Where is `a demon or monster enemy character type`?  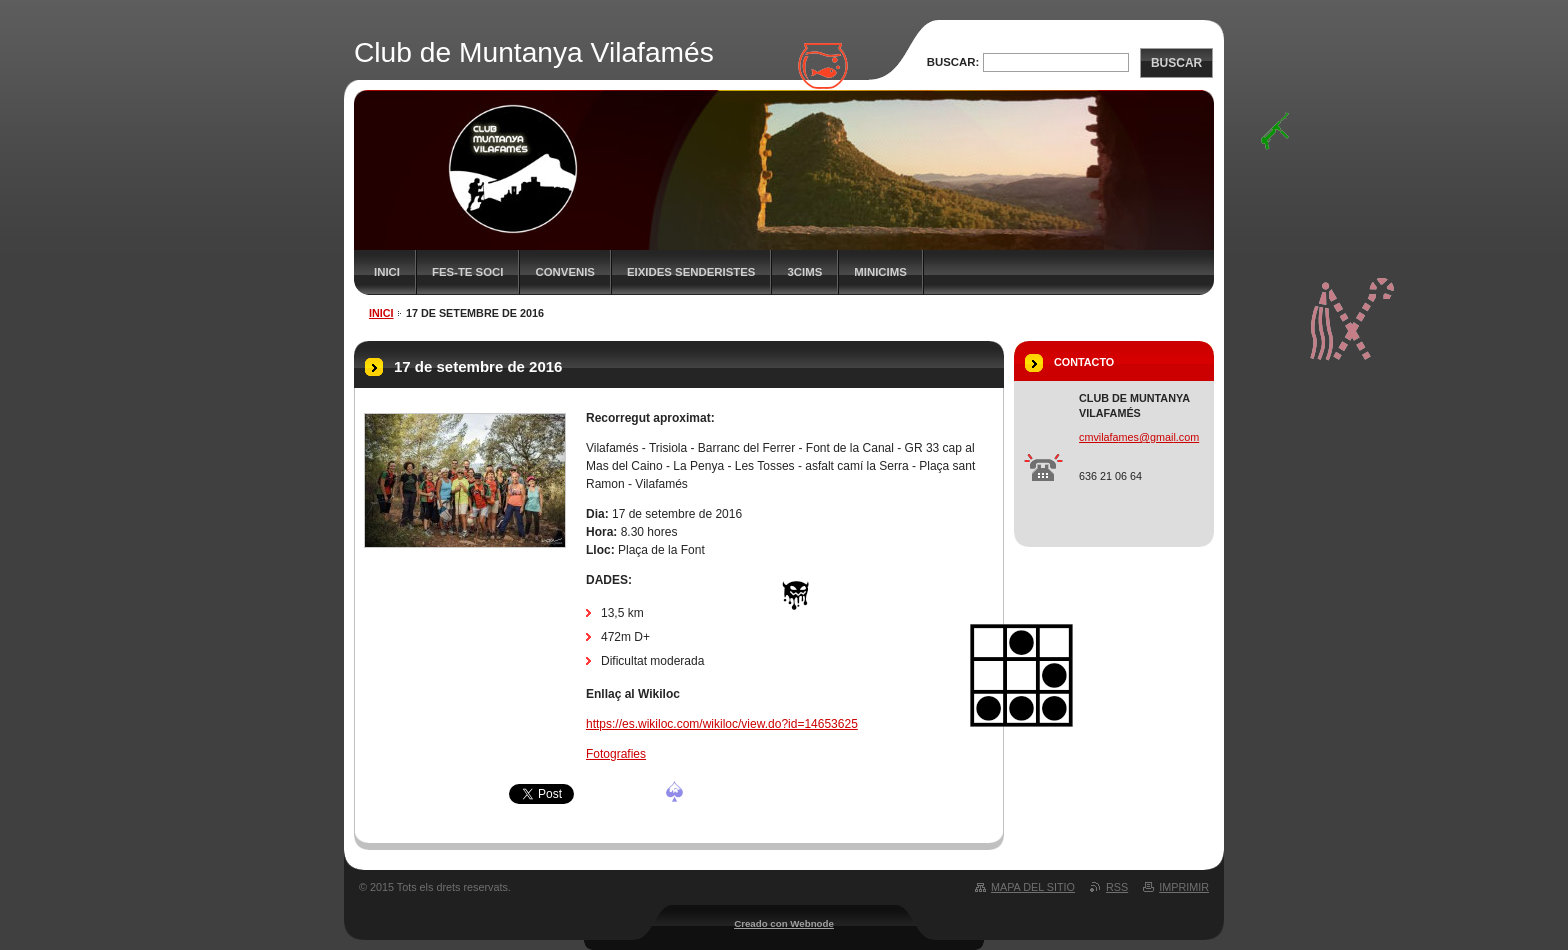 a demon or monster enemy character type is located at coordinates (795, 595).